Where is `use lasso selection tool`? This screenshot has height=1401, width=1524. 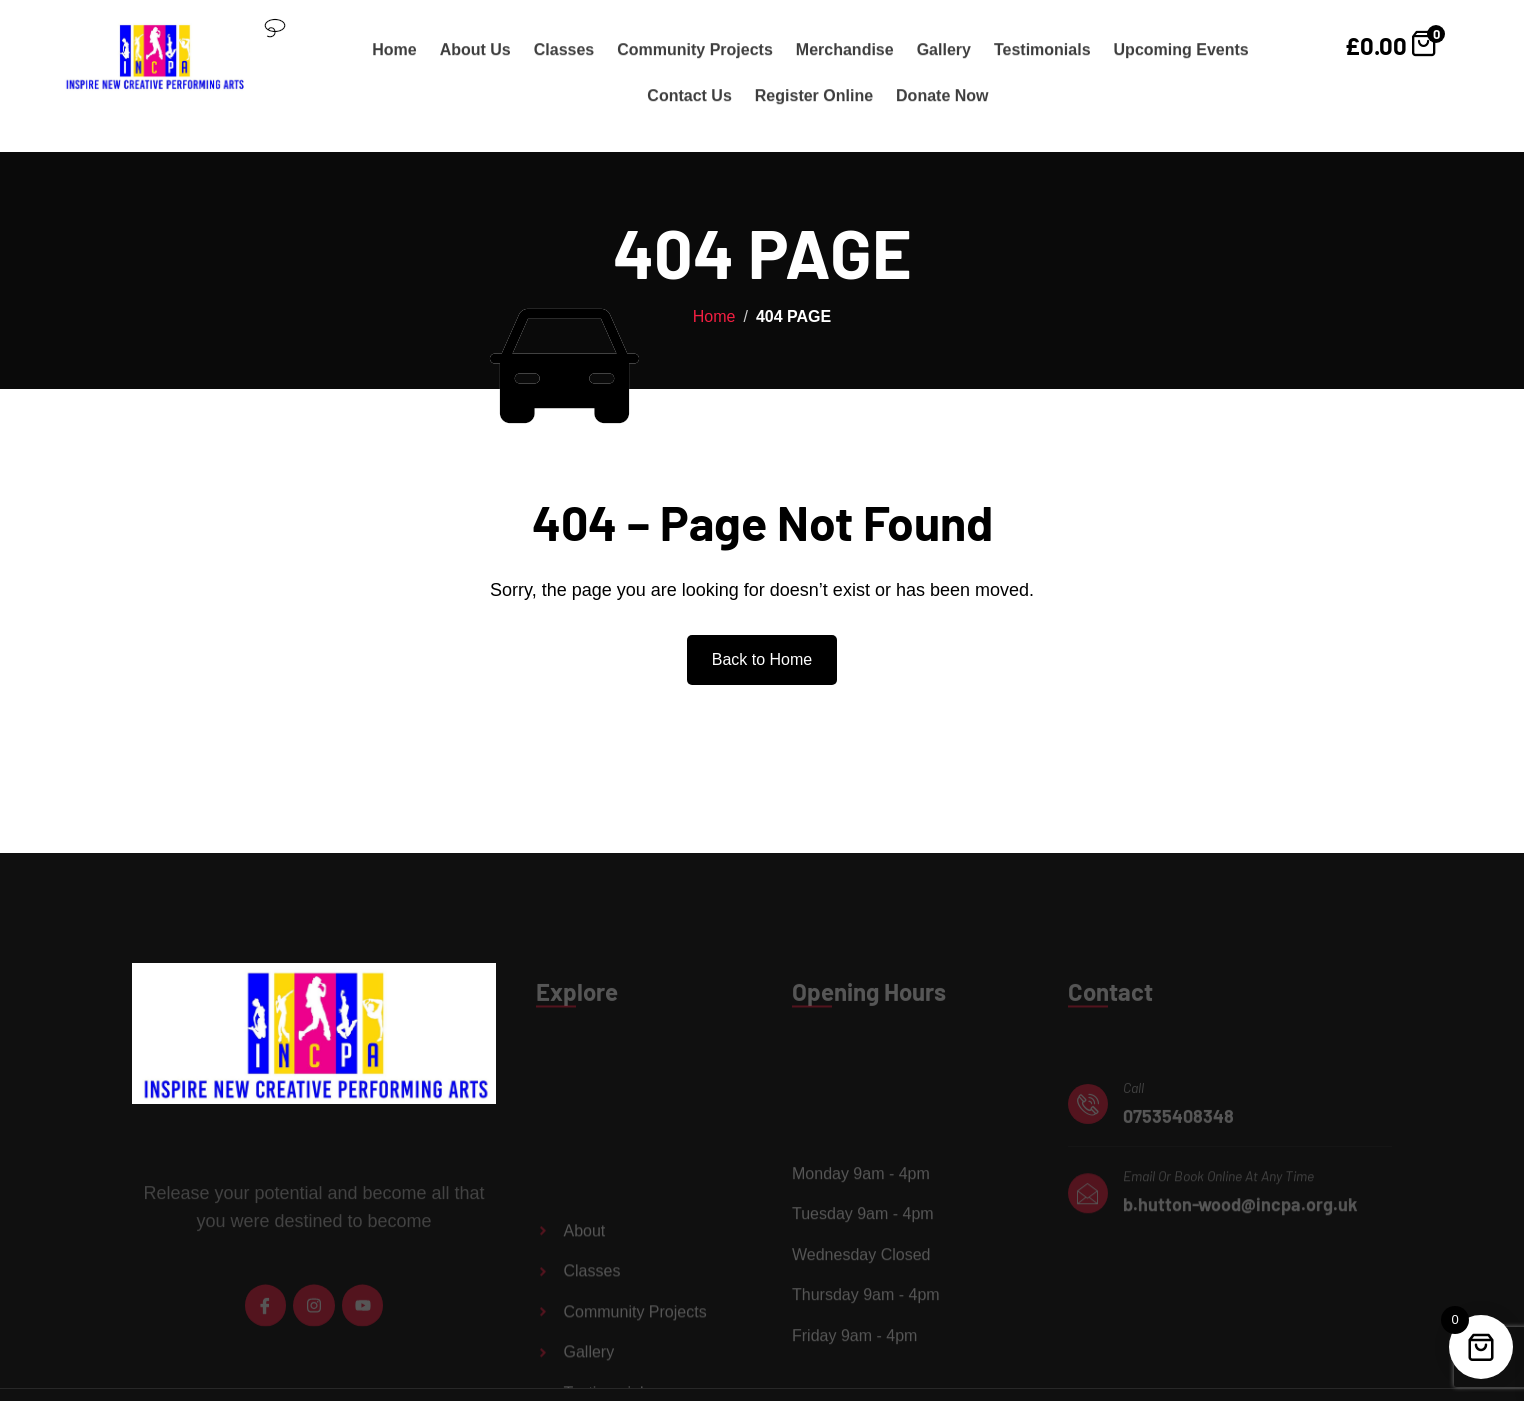
use lasso selection tool is located at coordinates (275, 27).